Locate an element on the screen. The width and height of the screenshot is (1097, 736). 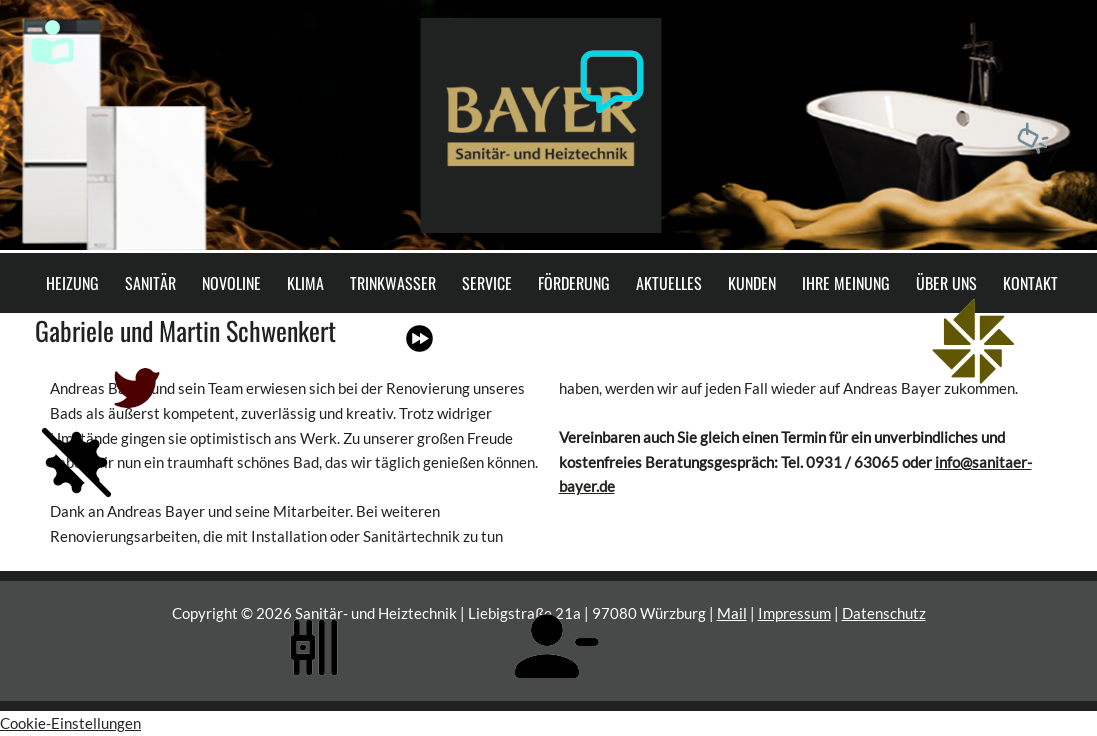
indicates a prison or correctional facility location is located at coordinates (315, 647).